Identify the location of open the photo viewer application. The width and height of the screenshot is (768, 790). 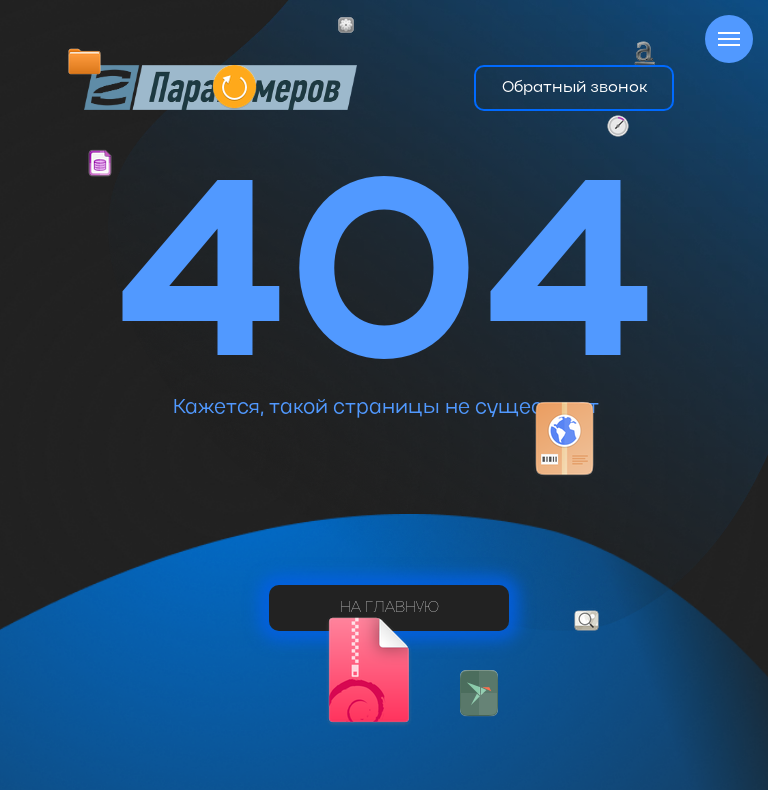
(586, 620).